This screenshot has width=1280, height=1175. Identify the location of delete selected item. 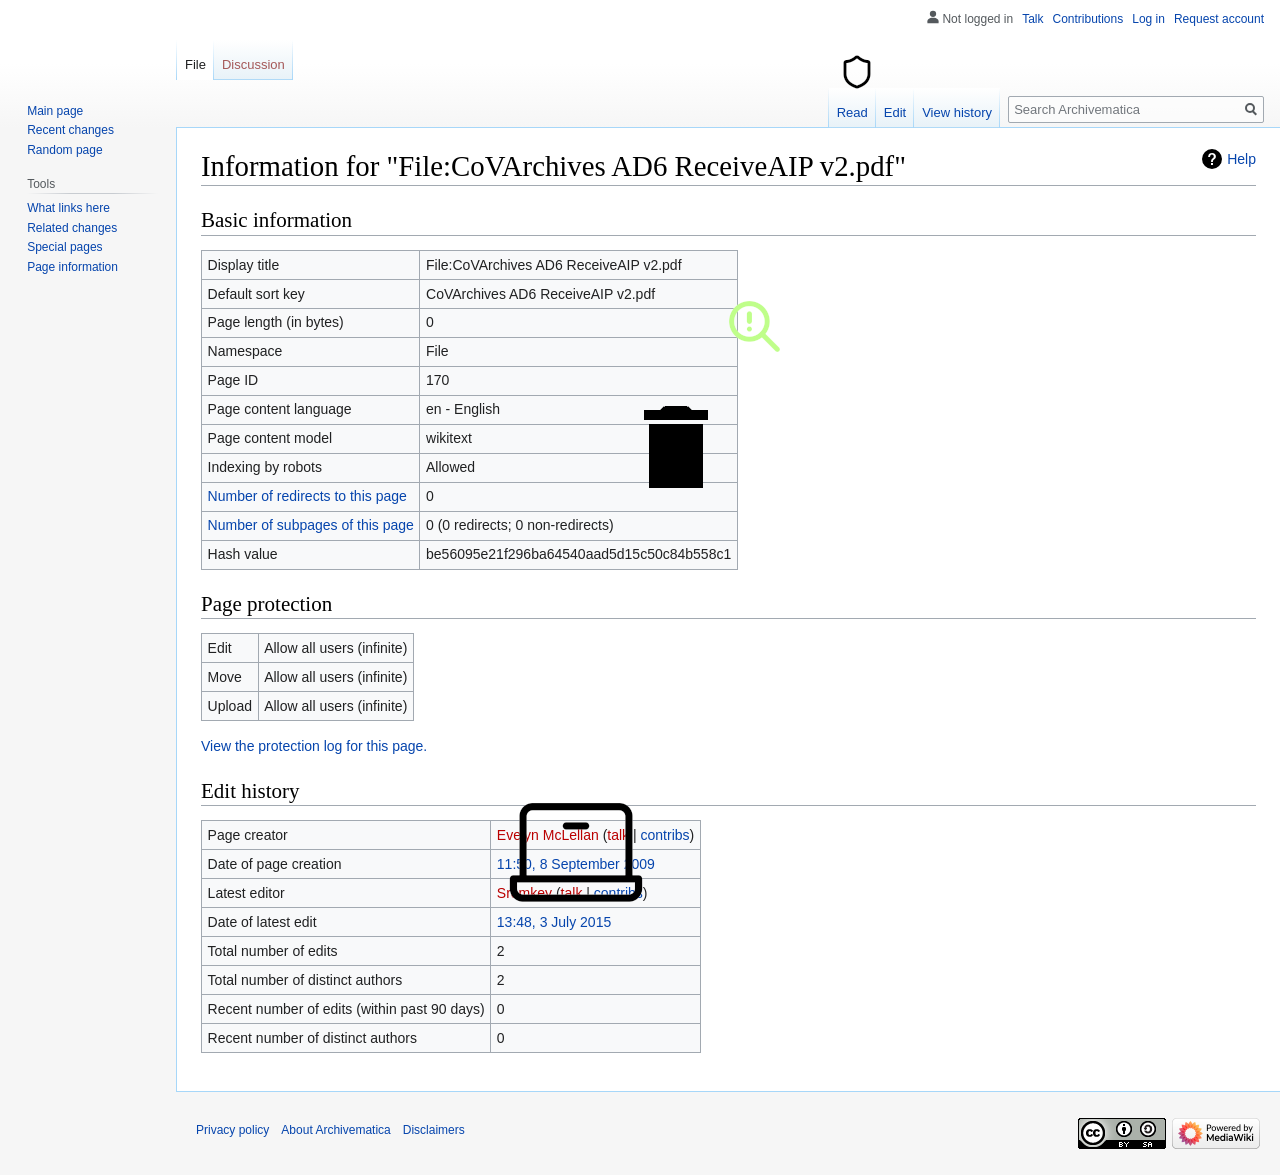
(676, 447).